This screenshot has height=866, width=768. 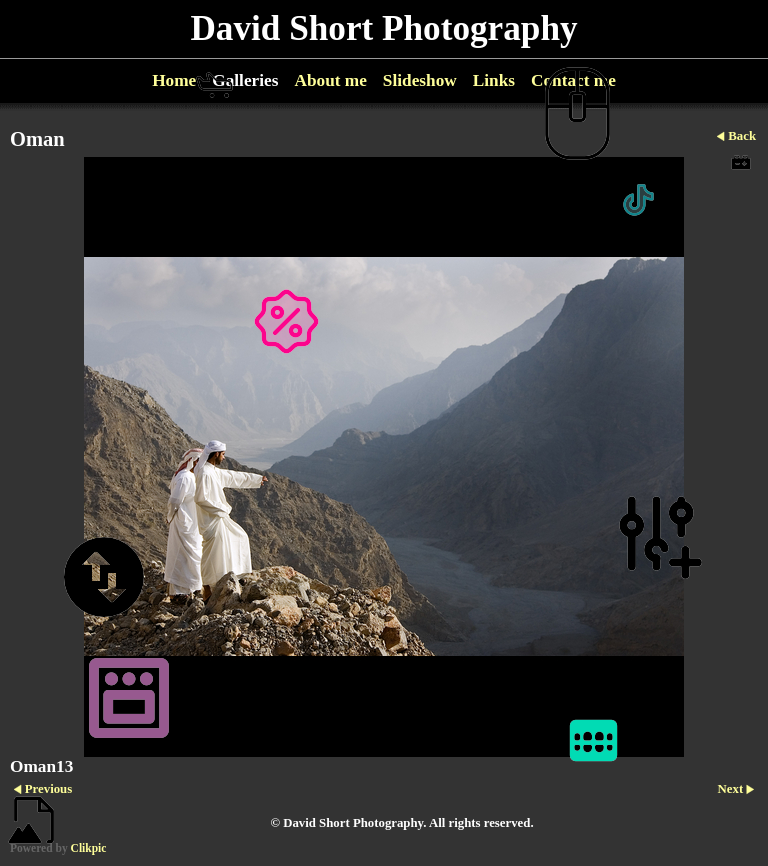 I want to click on swap or reorder items vertically, so click(x=104, y=577).